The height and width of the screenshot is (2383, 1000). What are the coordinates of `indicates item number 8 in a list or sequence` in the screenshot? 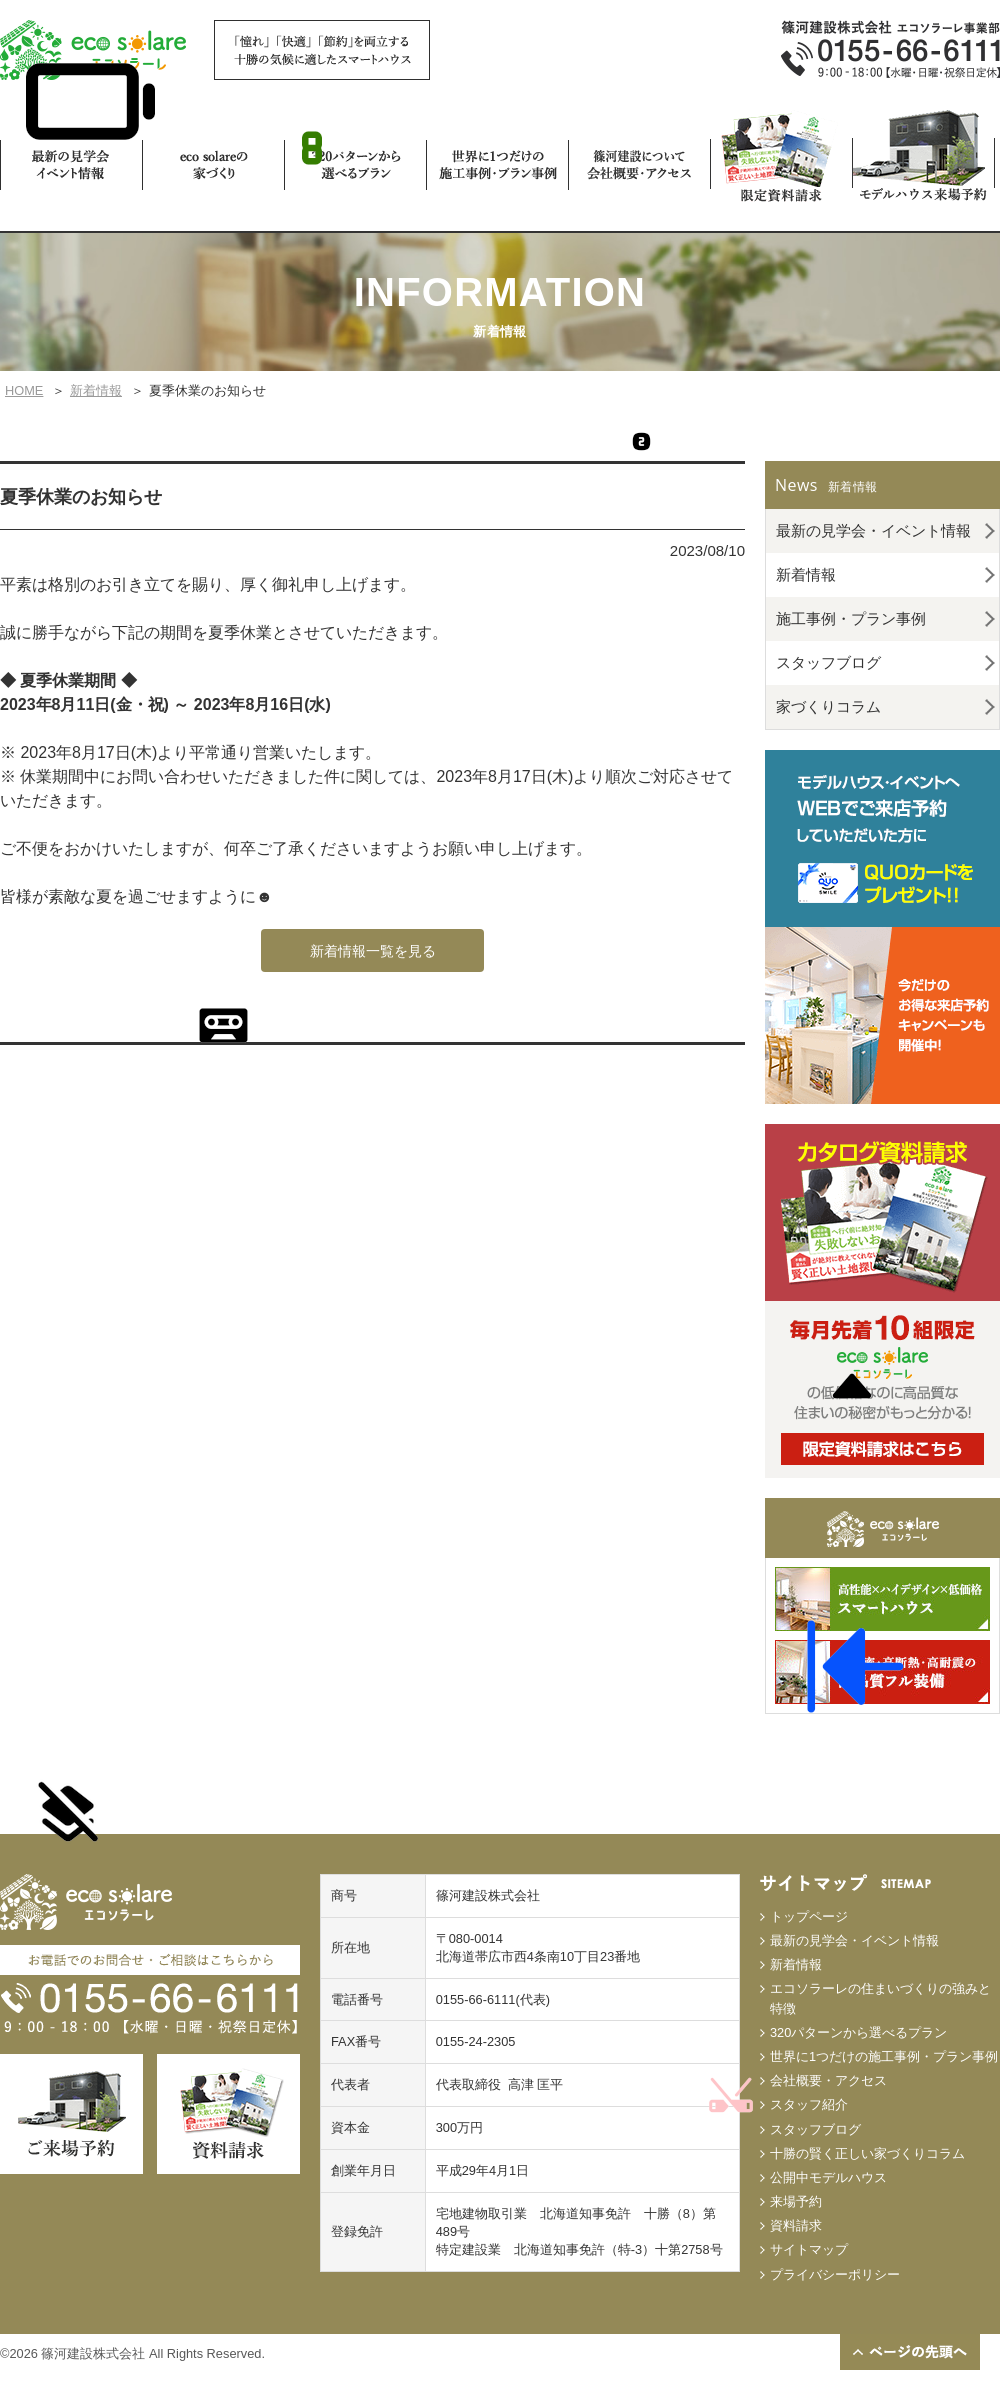 It's located at (312, 148).